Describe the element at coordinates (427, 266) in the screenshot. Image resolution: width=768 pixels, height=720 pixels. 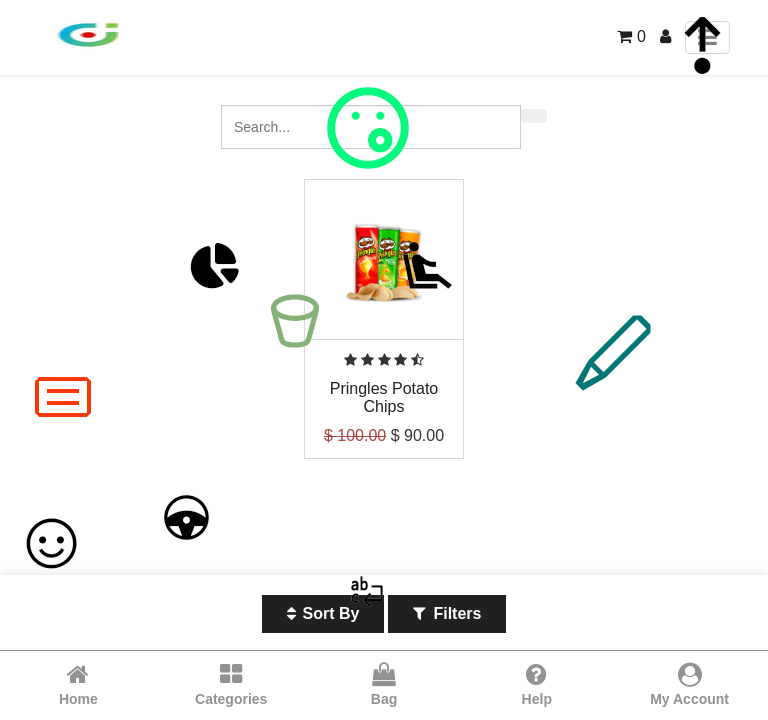
I see `select extra legroom or recline seating` at that location.